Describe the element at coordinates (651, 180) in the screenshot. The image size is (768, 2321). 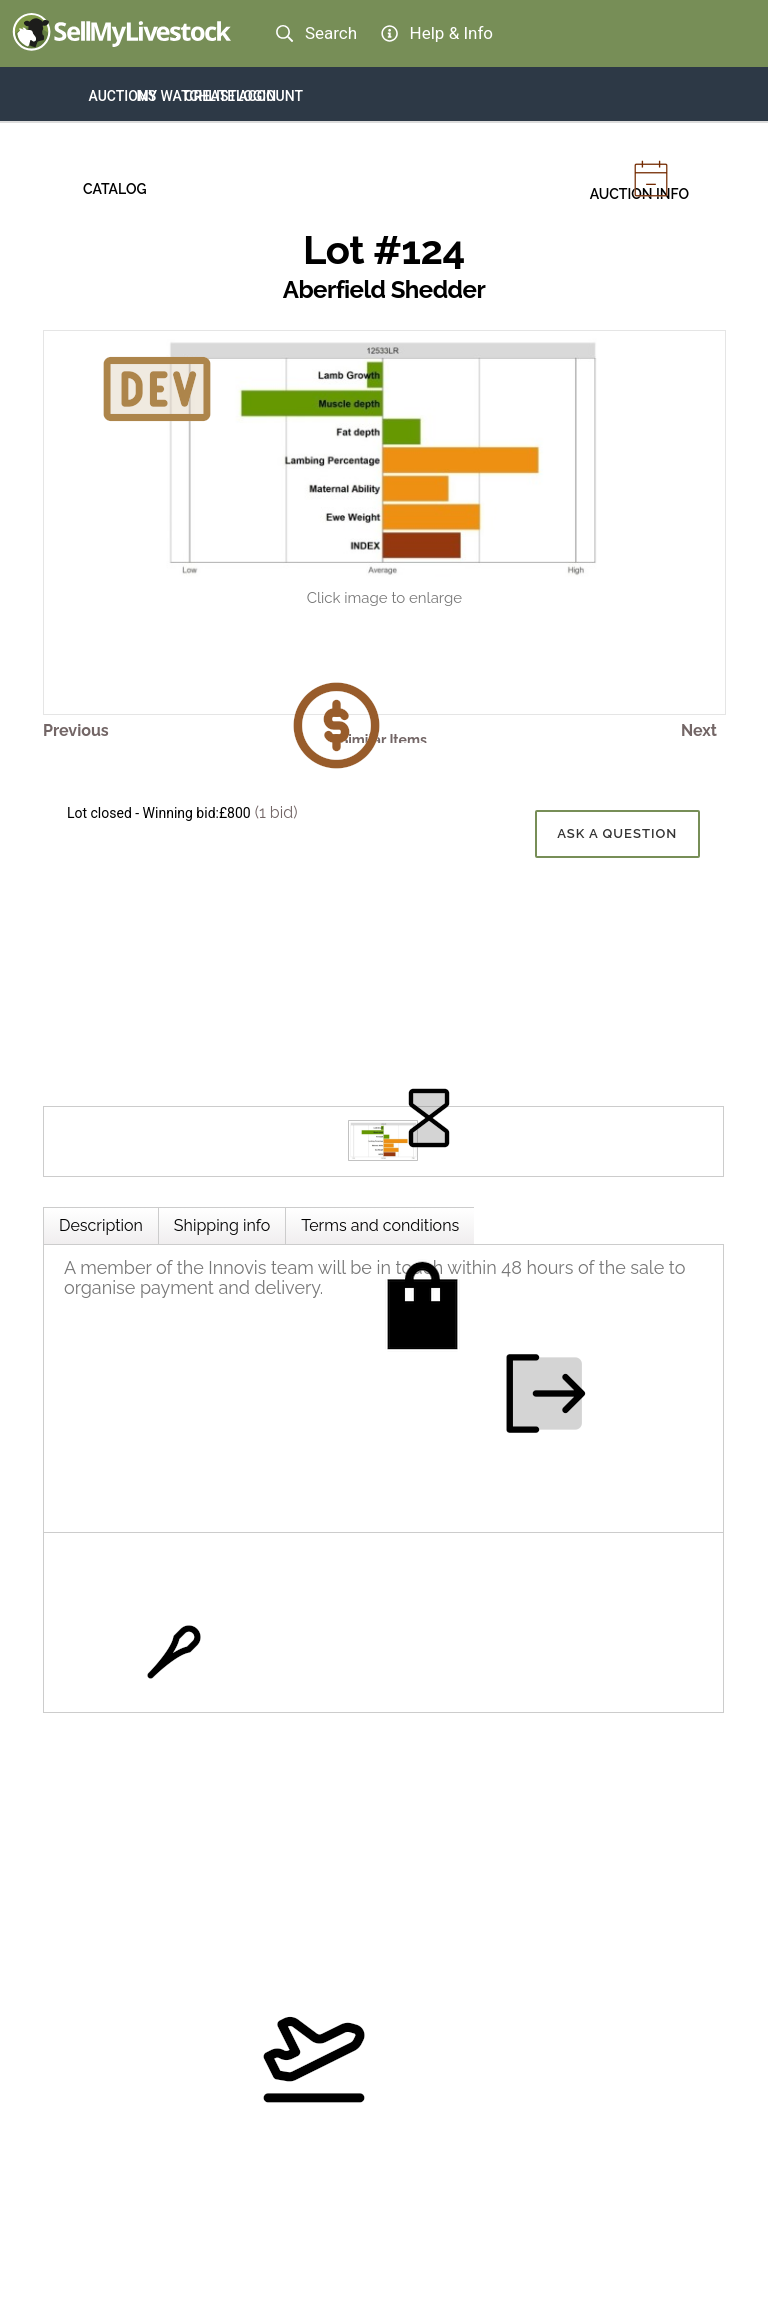
I see `remove an event from your calendar` at that location.